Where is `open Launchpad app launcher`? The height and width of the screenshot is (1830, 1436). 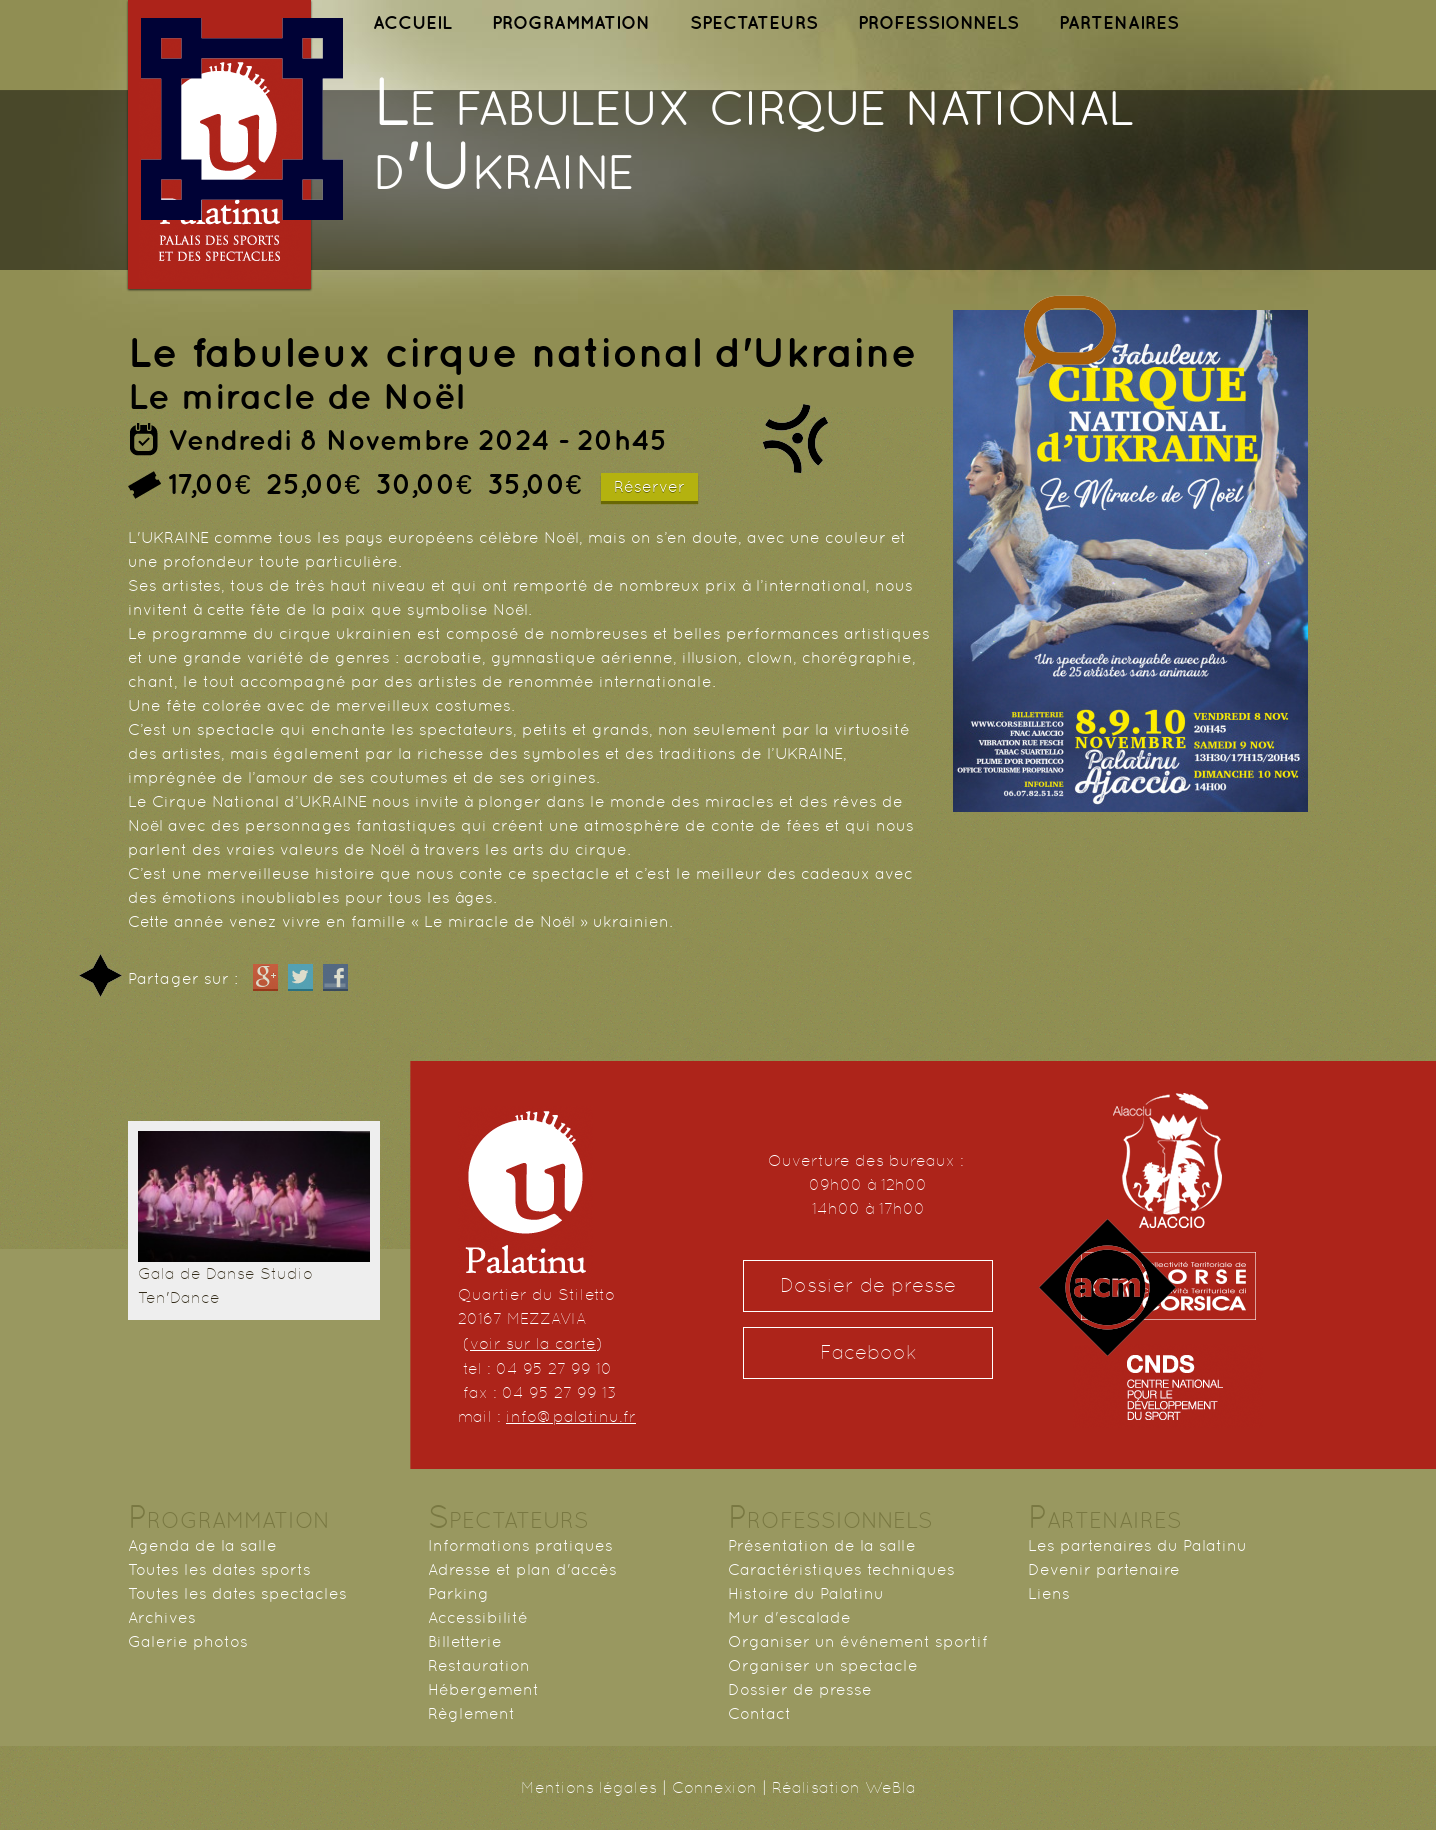 open Launchpad app launcher is located at coordinates (795, 438).